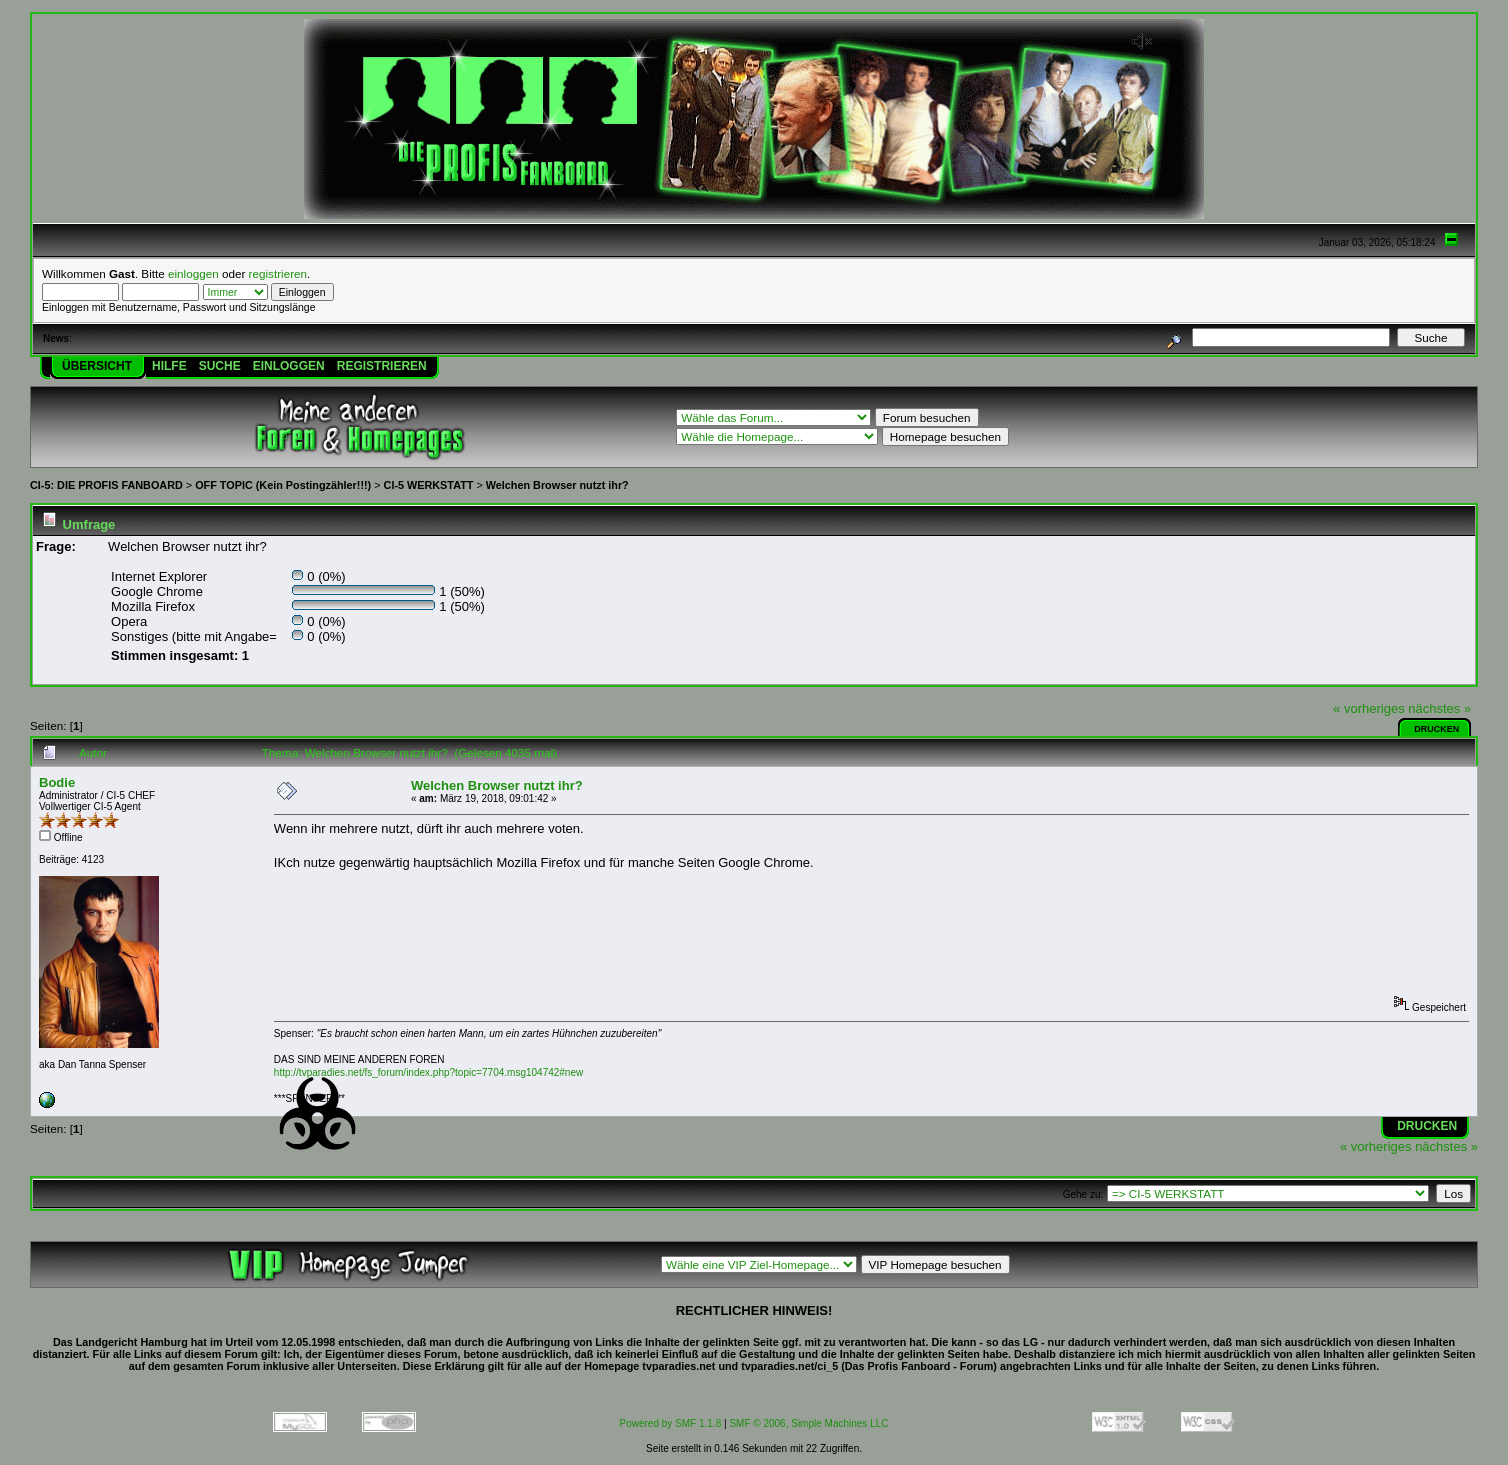 This screenshot has width=1508, height=1465. I want to click on mute audio or sound, so click(1142, 41).